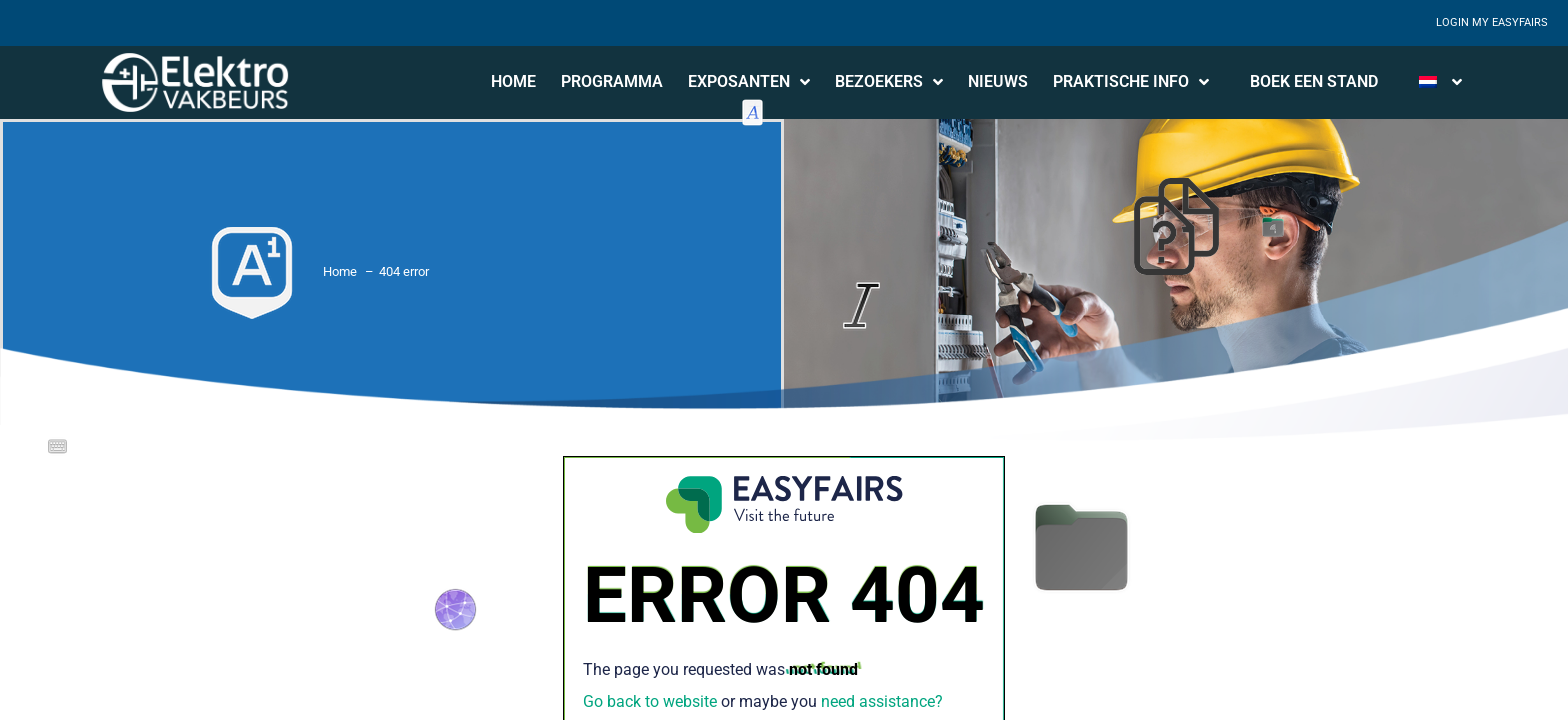 The width and height of the screenshot is (1568, 720). What do you see at coordinates (861, 305) in the screenshot?
I see `apply italic formatting to selected text` at bounding box center [861, 305].